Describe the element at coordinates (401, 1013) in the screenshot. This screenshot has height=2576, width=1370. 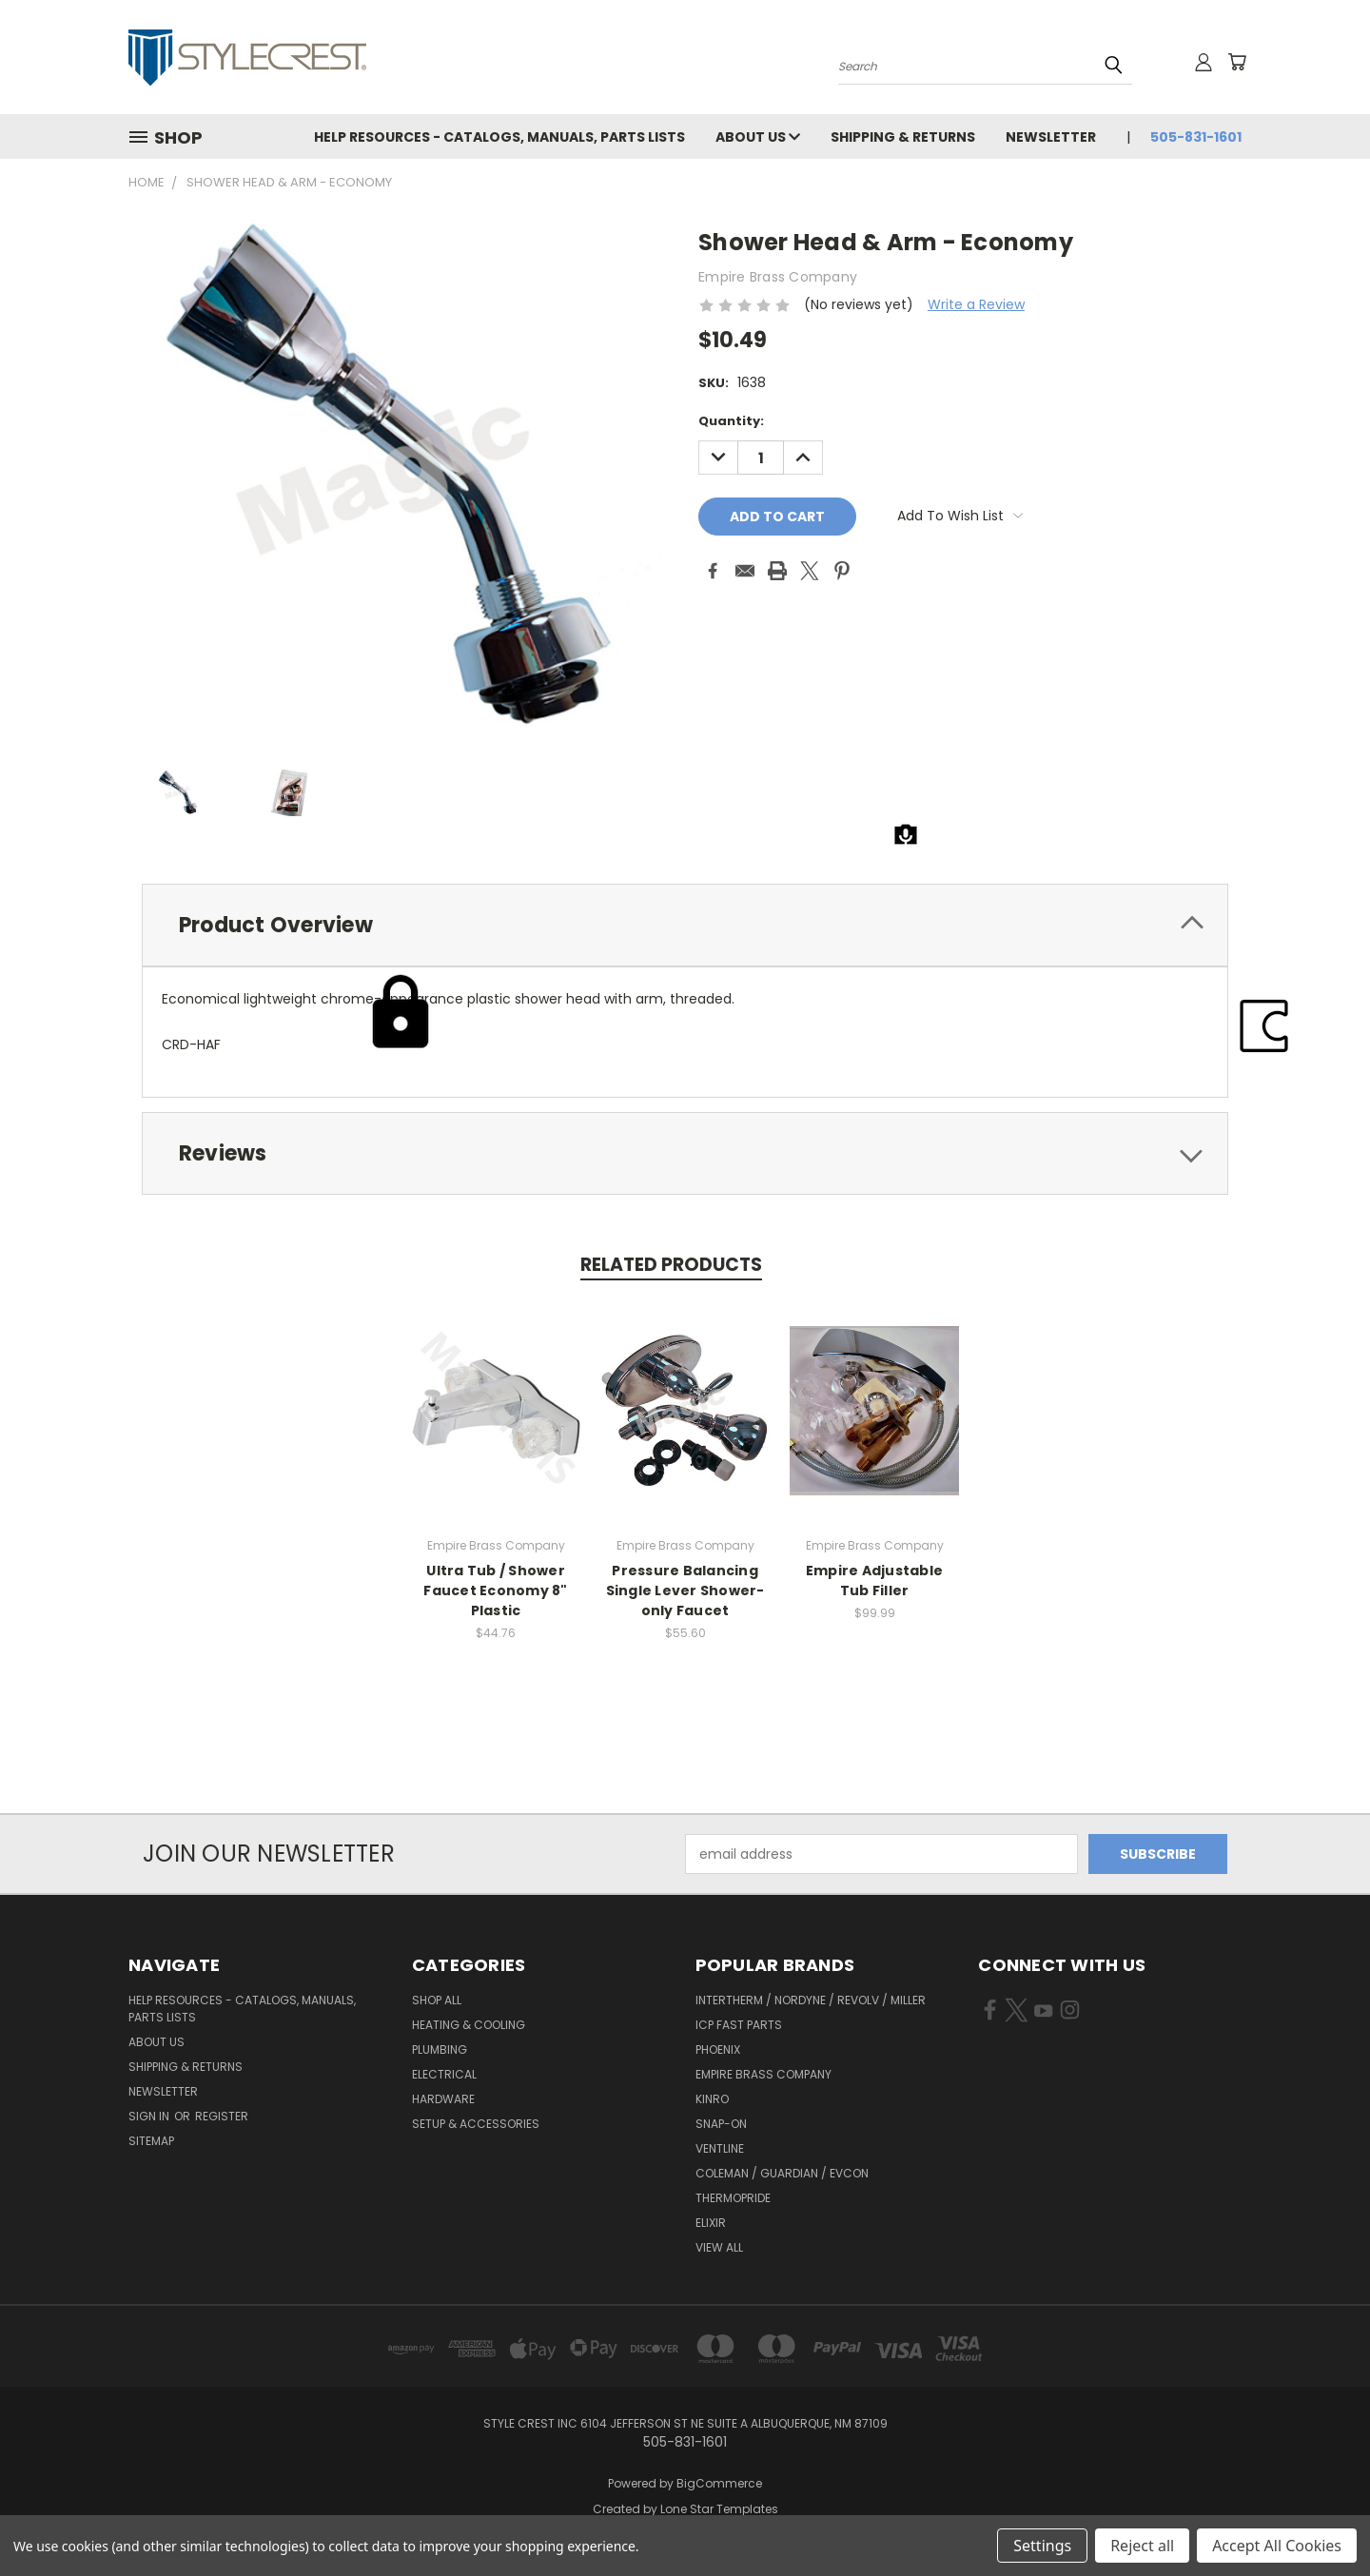
I see `indicates a secure connection` at that location.